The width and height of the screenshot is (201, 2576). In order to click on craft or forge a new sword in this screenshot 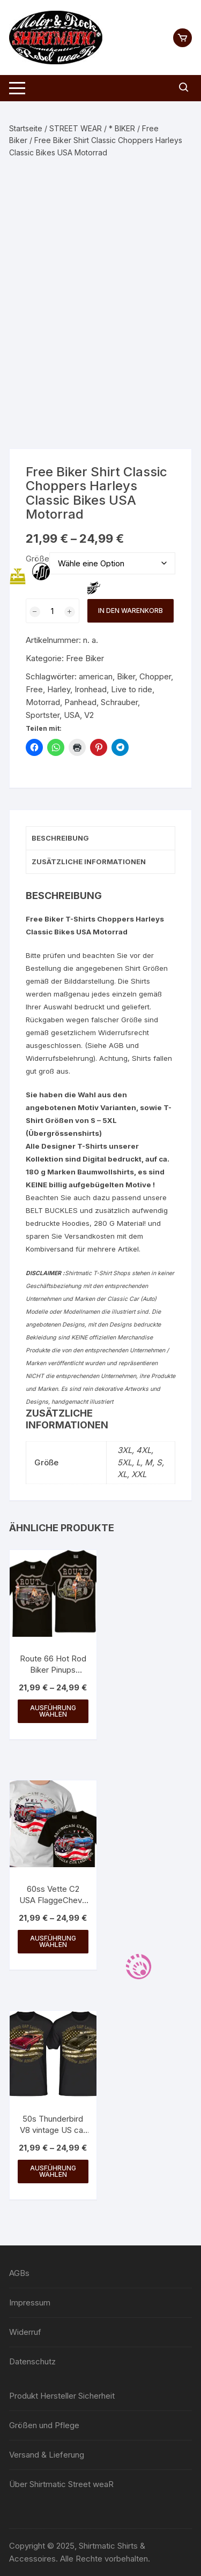, I will do `click(18, 576)`.